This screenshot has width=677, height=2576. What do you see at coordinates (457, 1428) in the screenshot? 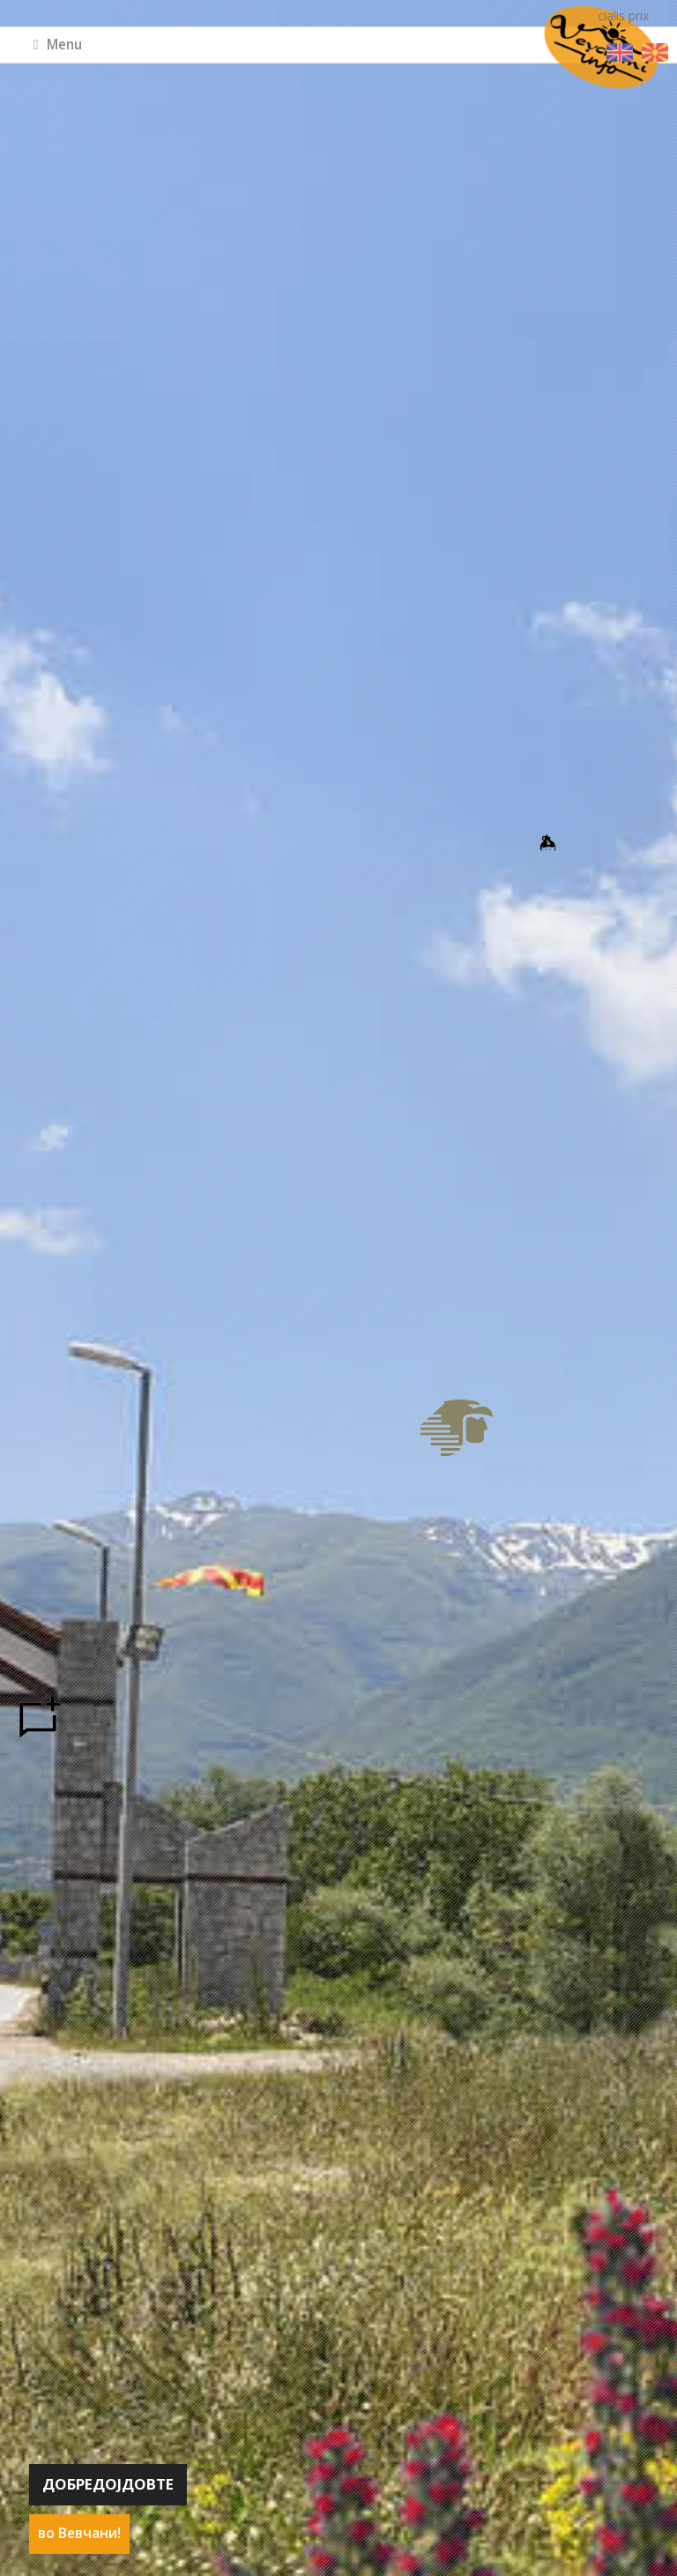
I see `aeromexico airline logo` at bounding box center [457, 1428].